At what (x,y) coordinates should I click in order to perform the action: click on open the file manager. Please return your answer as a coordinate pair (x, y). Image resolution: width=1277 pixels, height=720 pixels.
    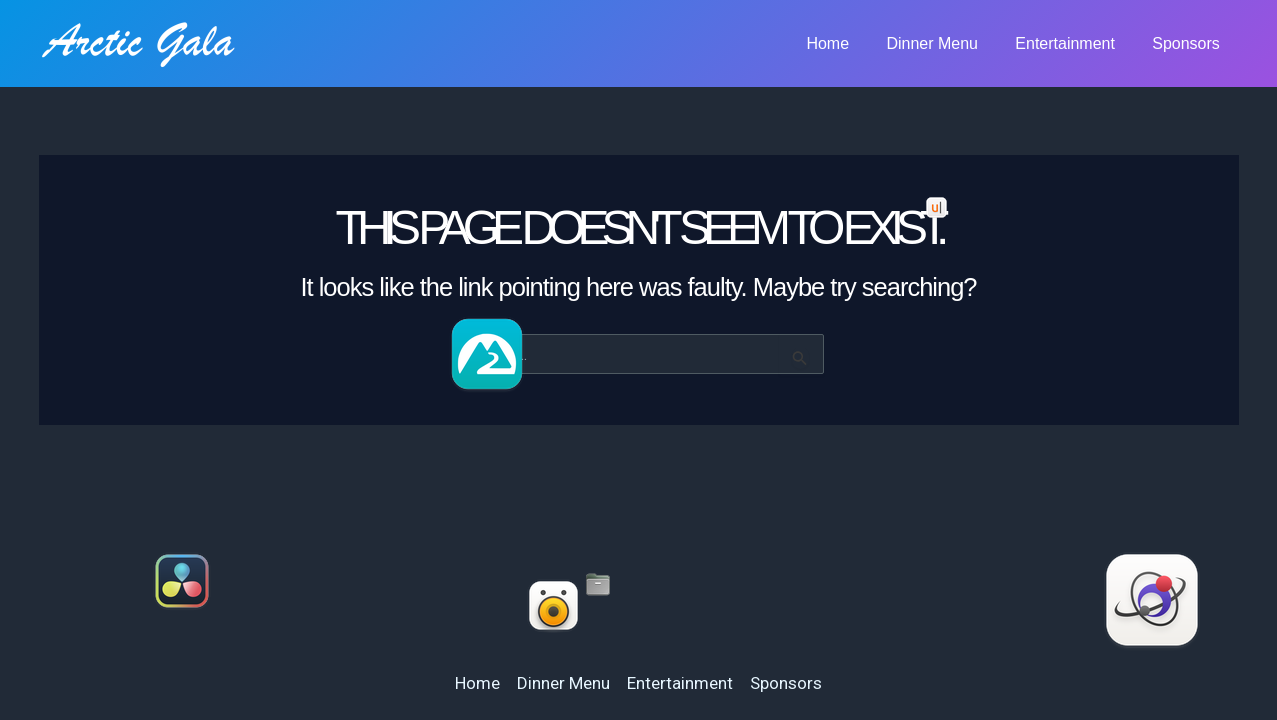
    Looking at the image, I should click on (598, 584).